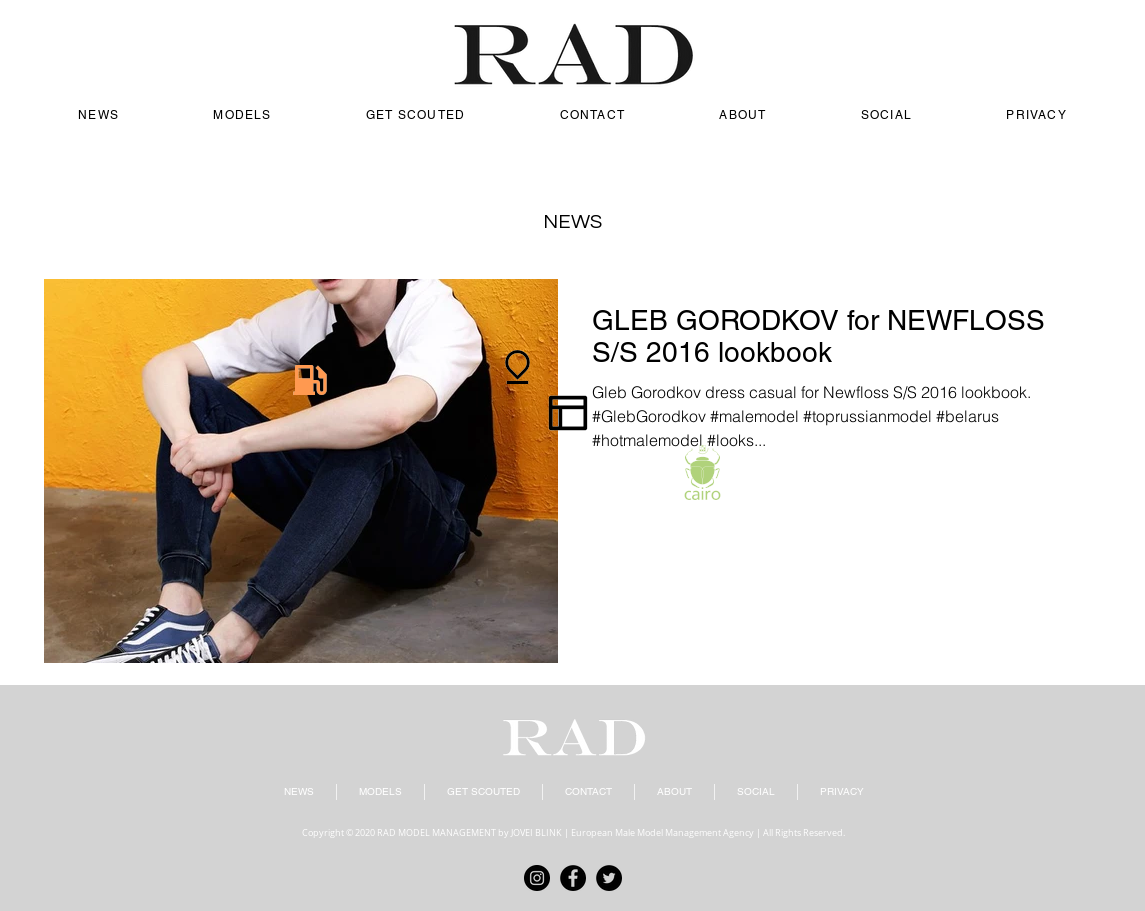 The height and width of the screenshot is (911, 1145). Describe the element at coordinates (517, 365) in the screenshot. I see `mark a location on the map` at that location.